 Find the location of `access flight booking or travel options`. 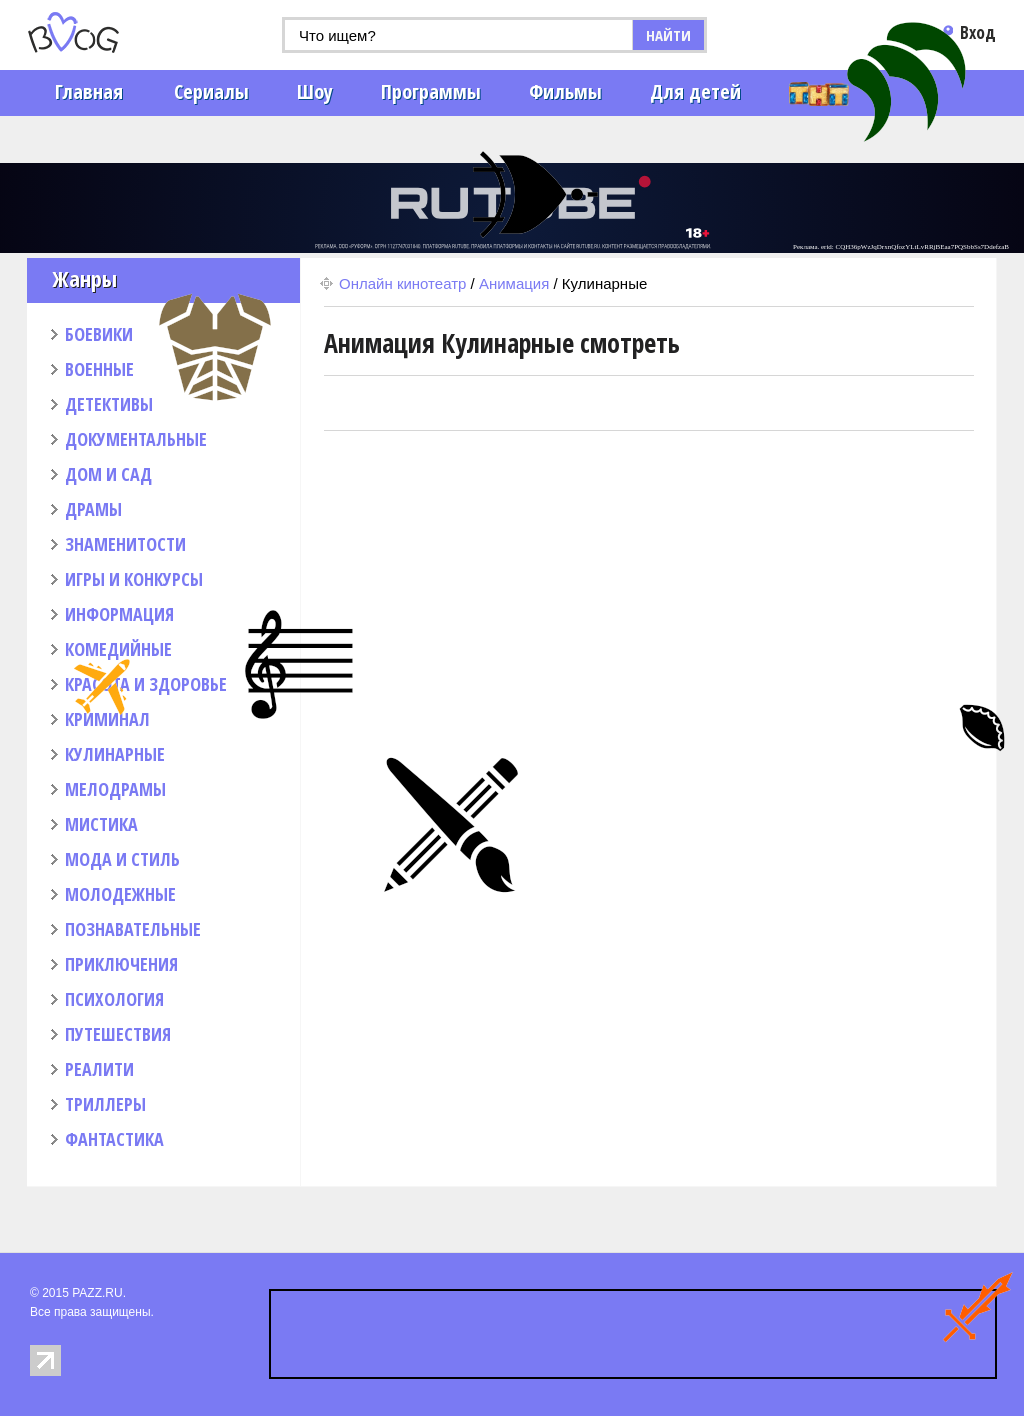

access flight booking or travel options is located at coordinates (101, 688).